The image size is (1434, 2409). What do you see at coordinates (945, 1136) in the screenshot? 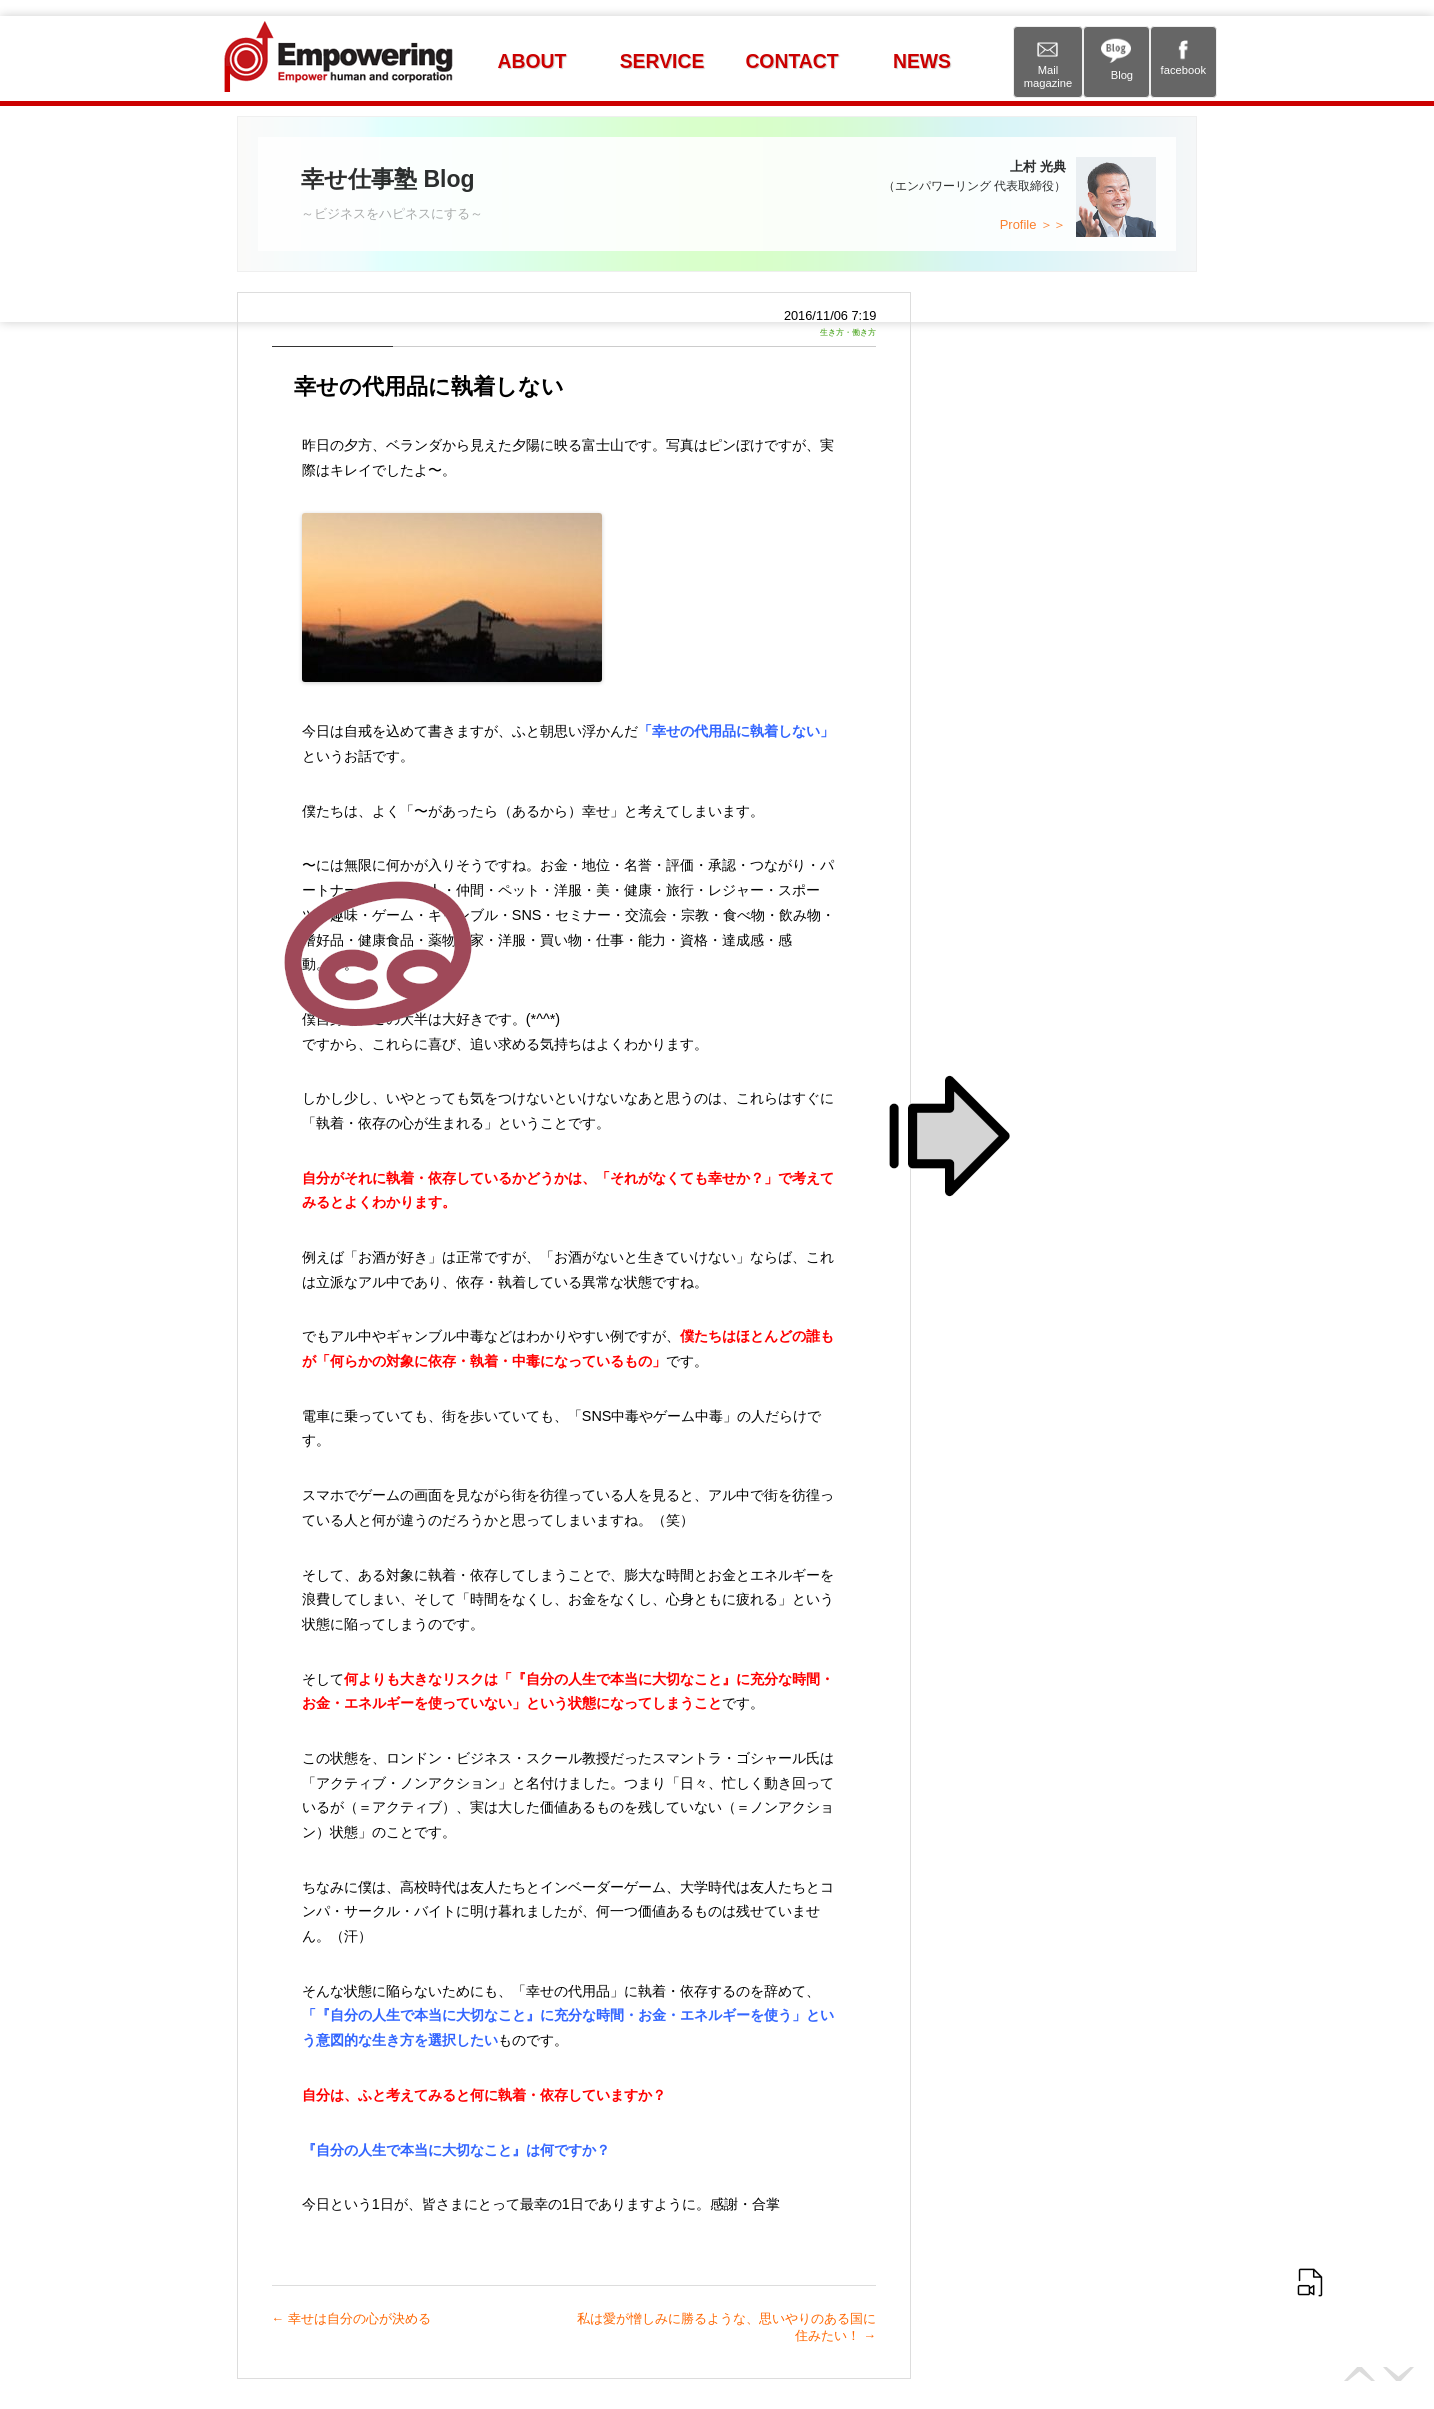
I see `go to next step or screen` at bounding box center [945, 1136].